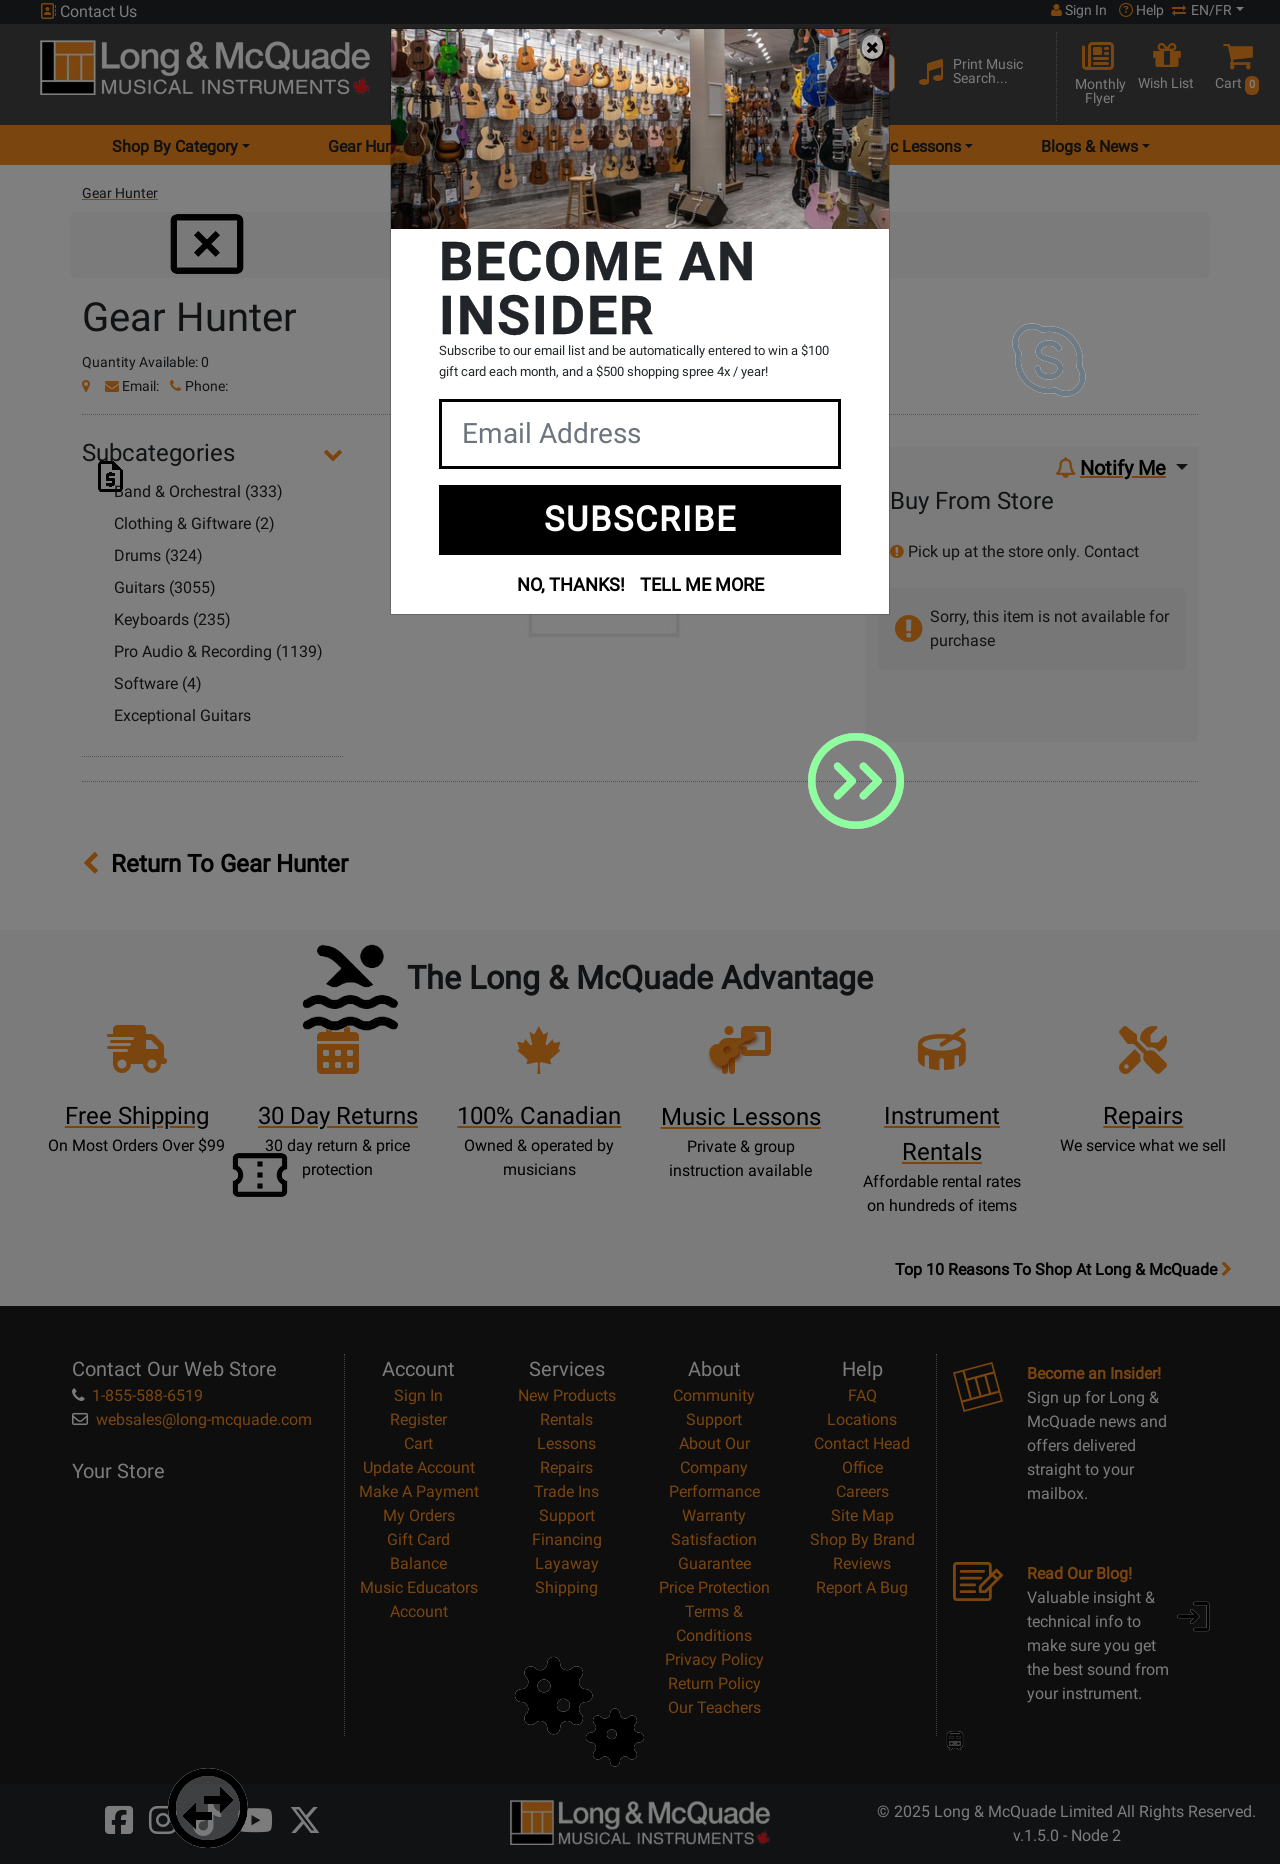  I want to click on skip forward or advance to next item, so click(856, 781).